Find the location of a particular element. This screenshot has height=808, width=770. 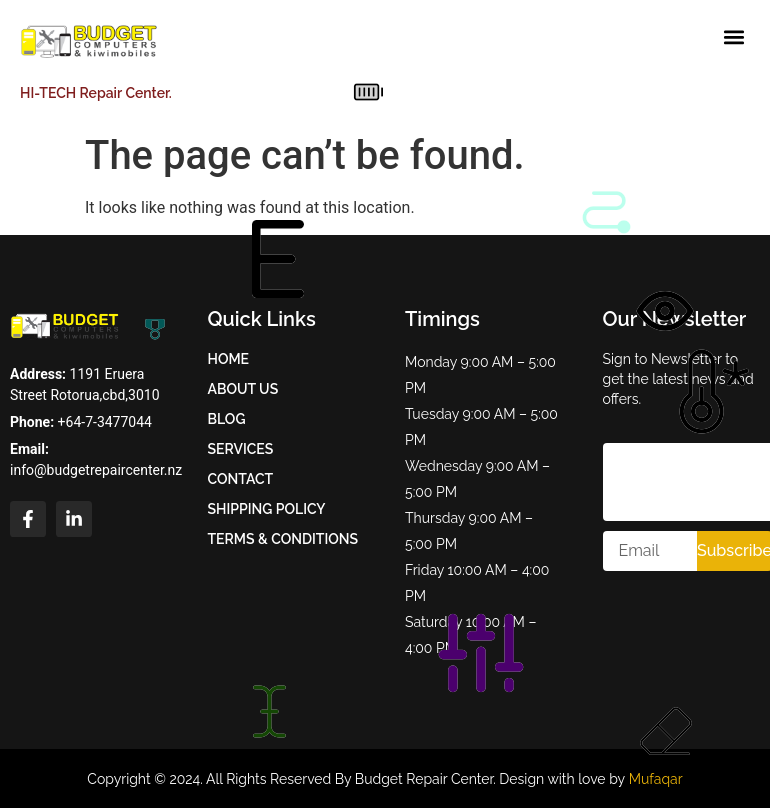

represents the letter E in text formatting or typography options is located at coordinates (278, 259).